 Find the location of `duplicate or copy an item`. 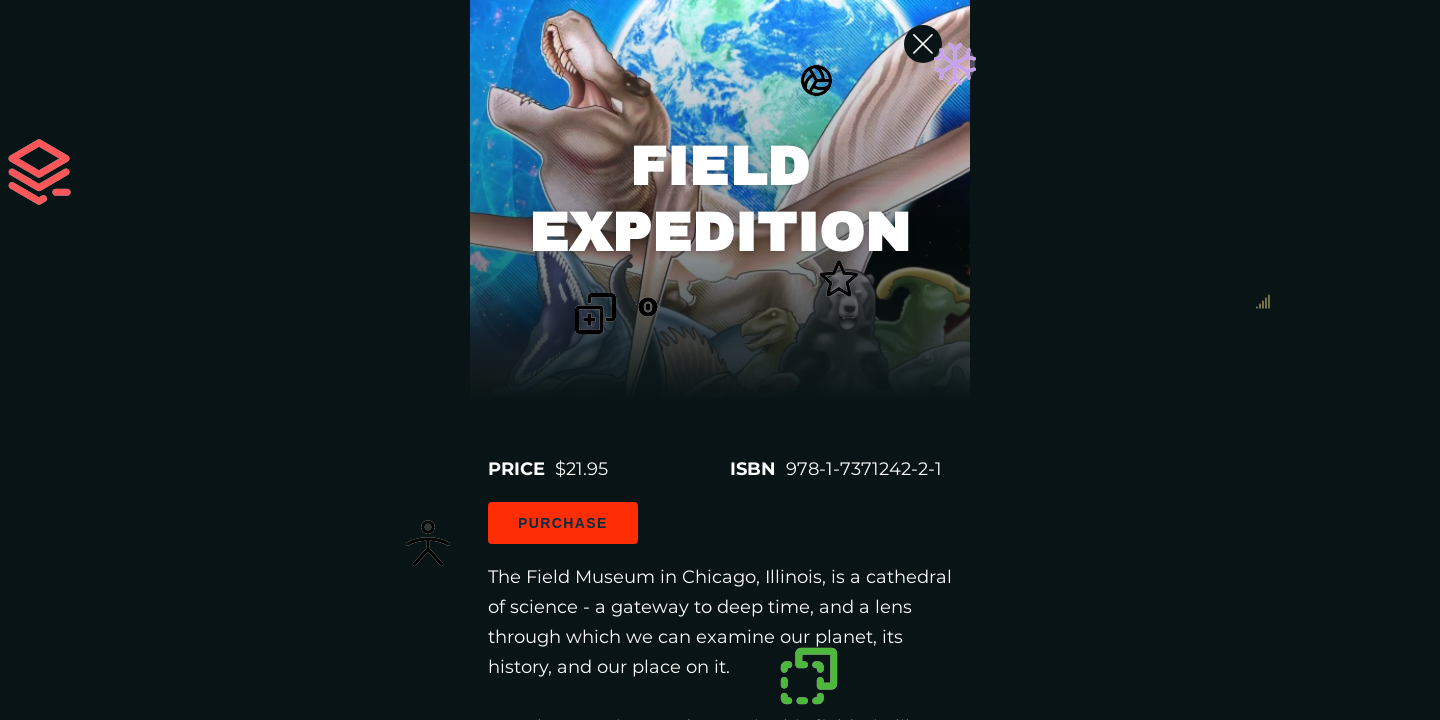

duplicate or copy an item is located at coordinates (595, 313).